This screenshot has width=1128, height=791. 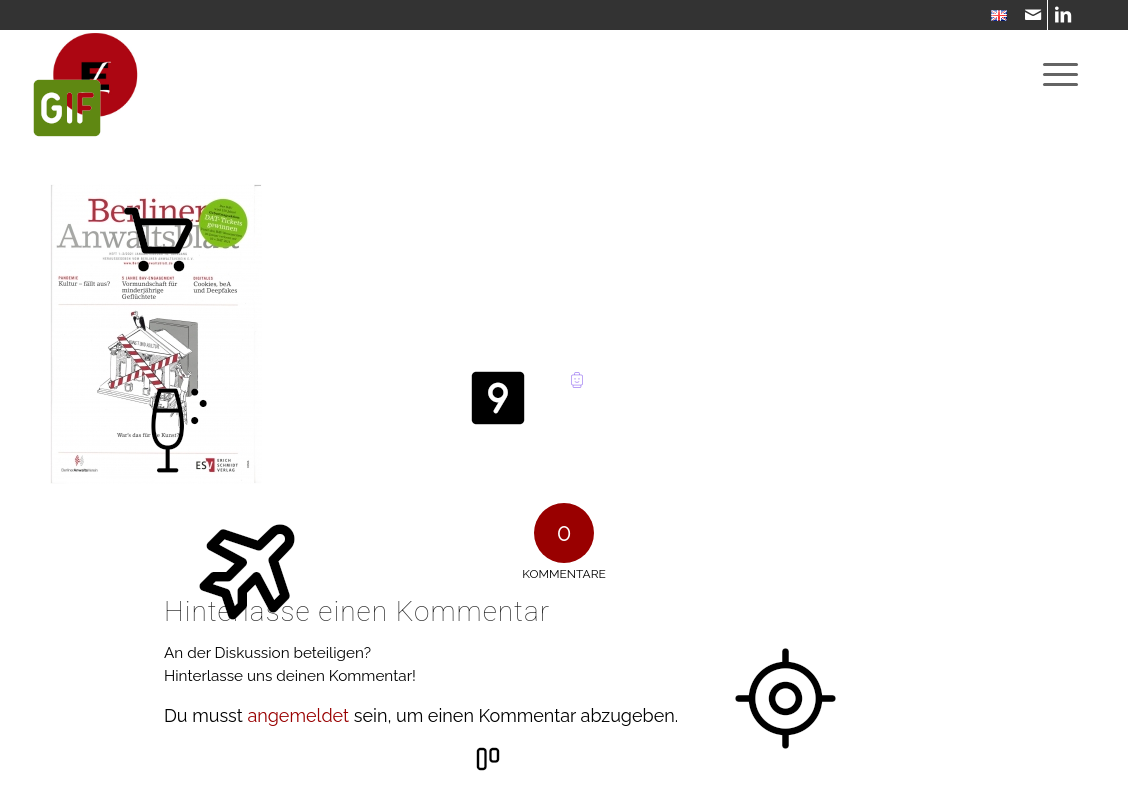 I want to click on view your shopping cart, so click(x=159, y=239).